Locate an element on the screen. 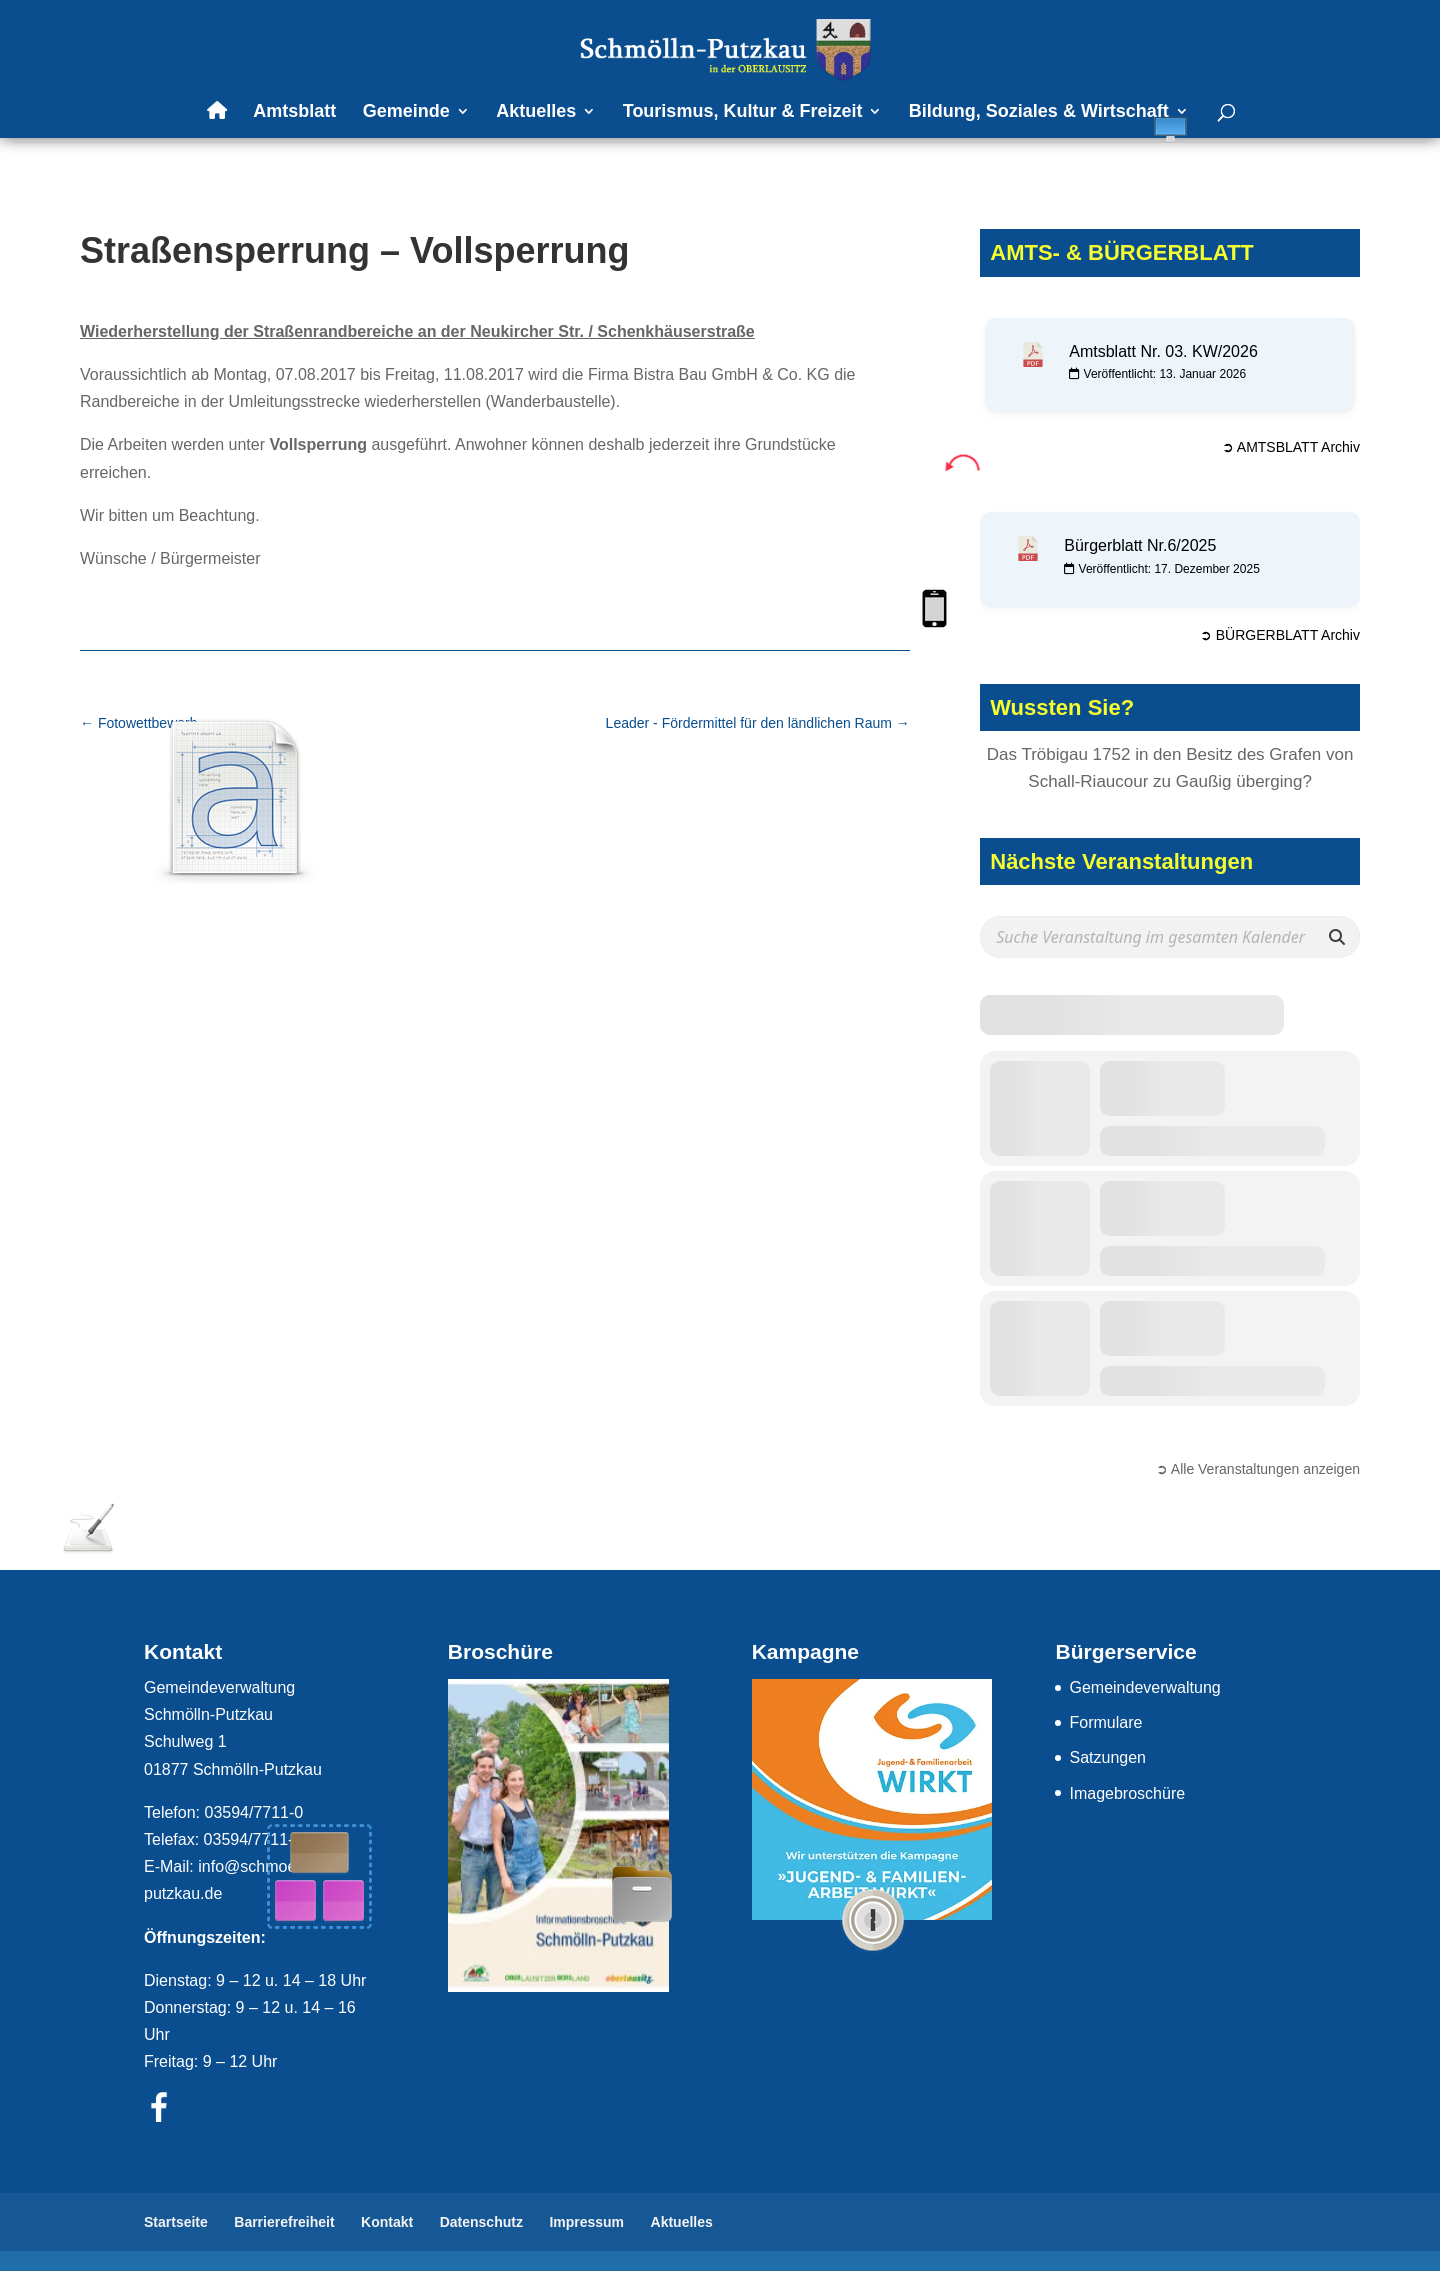 The width and height of the screenshot is (1440, 2271). connect a drawing tablet or stylus input device is located at coordinates (89, 1529).